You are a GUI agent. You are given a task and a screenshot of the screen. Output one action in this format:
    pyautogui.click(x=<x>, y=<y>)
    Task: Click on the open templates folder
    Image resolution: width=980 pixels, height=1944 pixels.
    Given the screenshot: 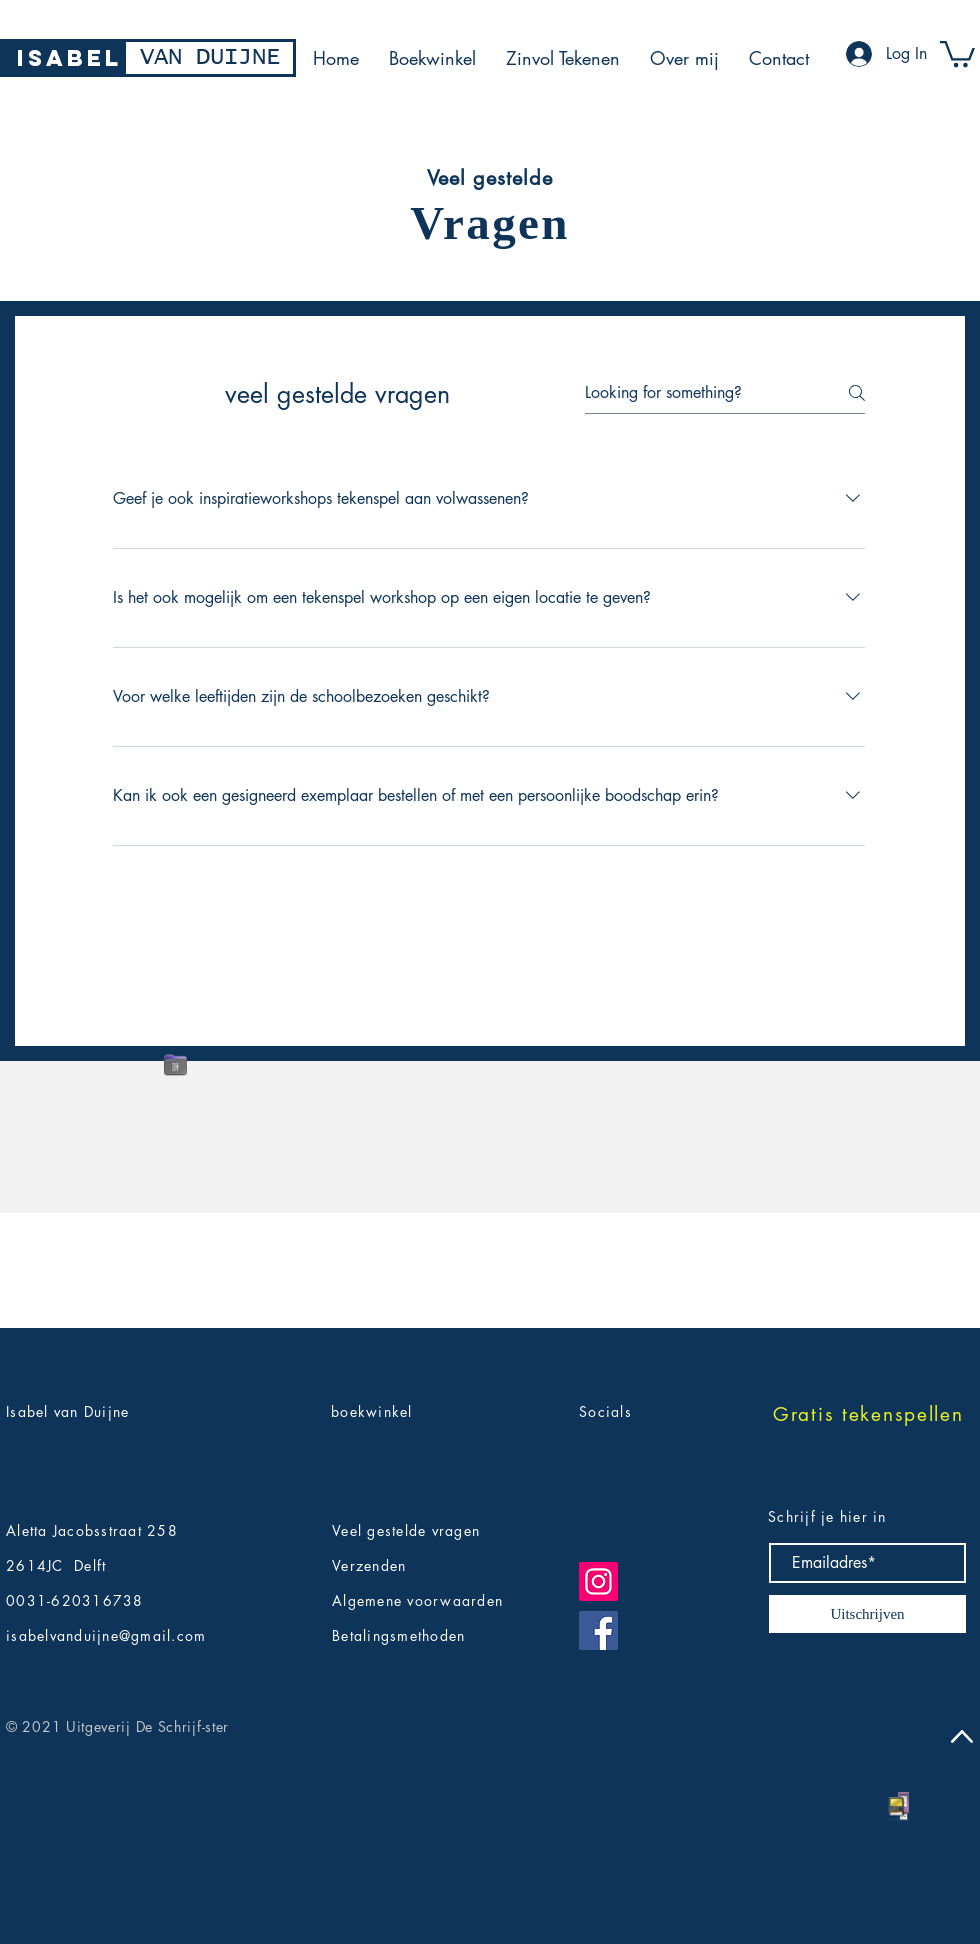 What is the action you would take?
    pyautogui.click(x=175, y=1064)
    